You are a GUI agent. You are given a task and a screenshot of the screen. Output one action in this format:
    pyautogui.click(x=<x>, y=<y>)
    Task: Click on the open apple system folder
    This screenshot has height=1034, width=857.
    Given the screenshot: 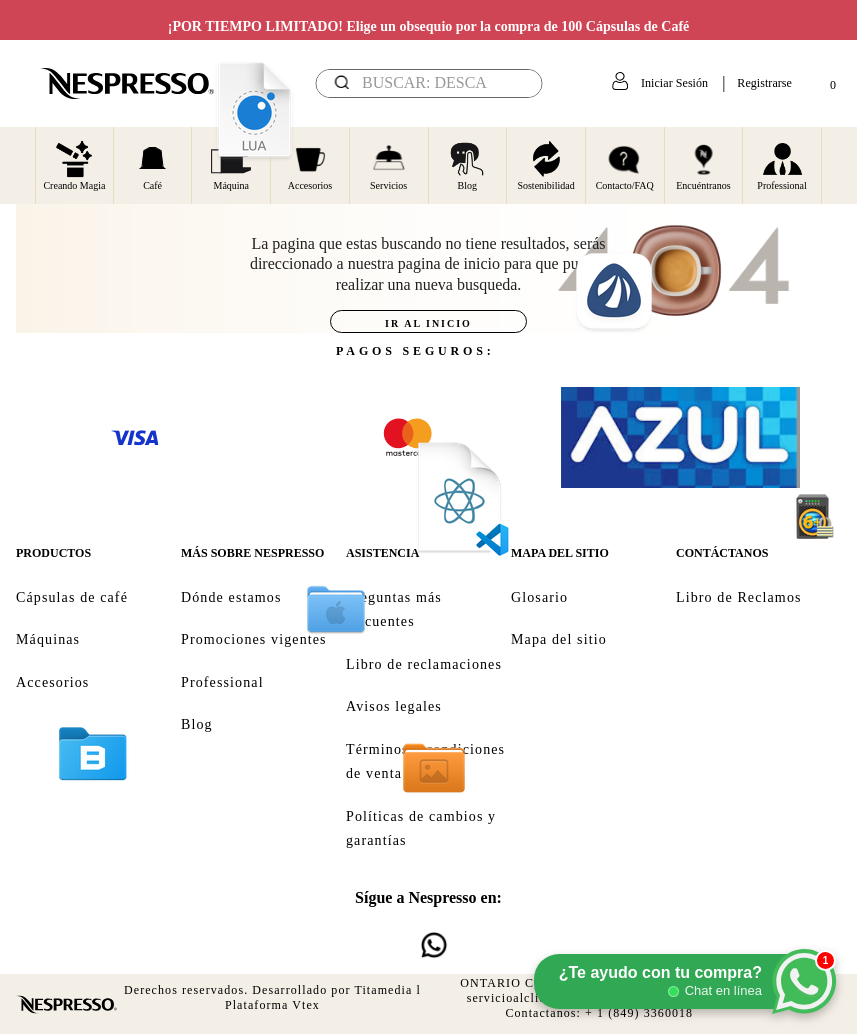 What is the action you would take?
    pyautogui.click(x=336, y=609)
    